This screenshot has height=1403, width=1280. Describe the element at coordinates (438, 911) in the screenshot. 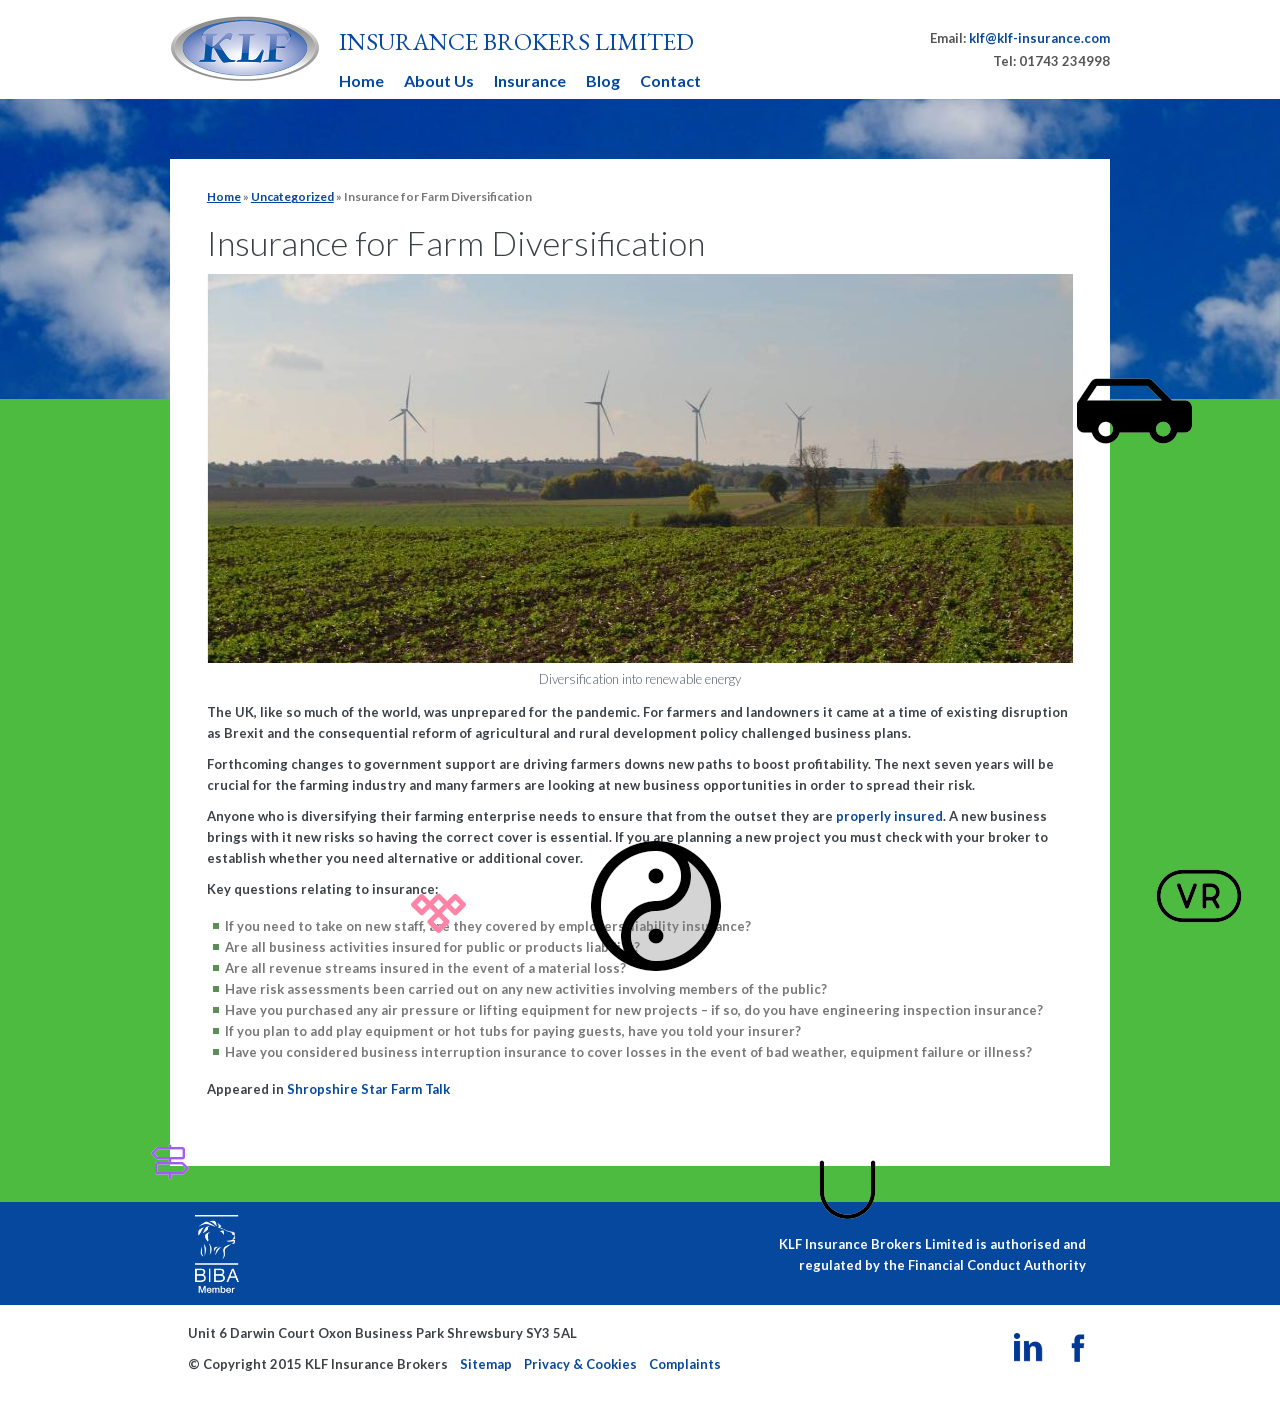

I see `open Tidal music streaming app` at that location.